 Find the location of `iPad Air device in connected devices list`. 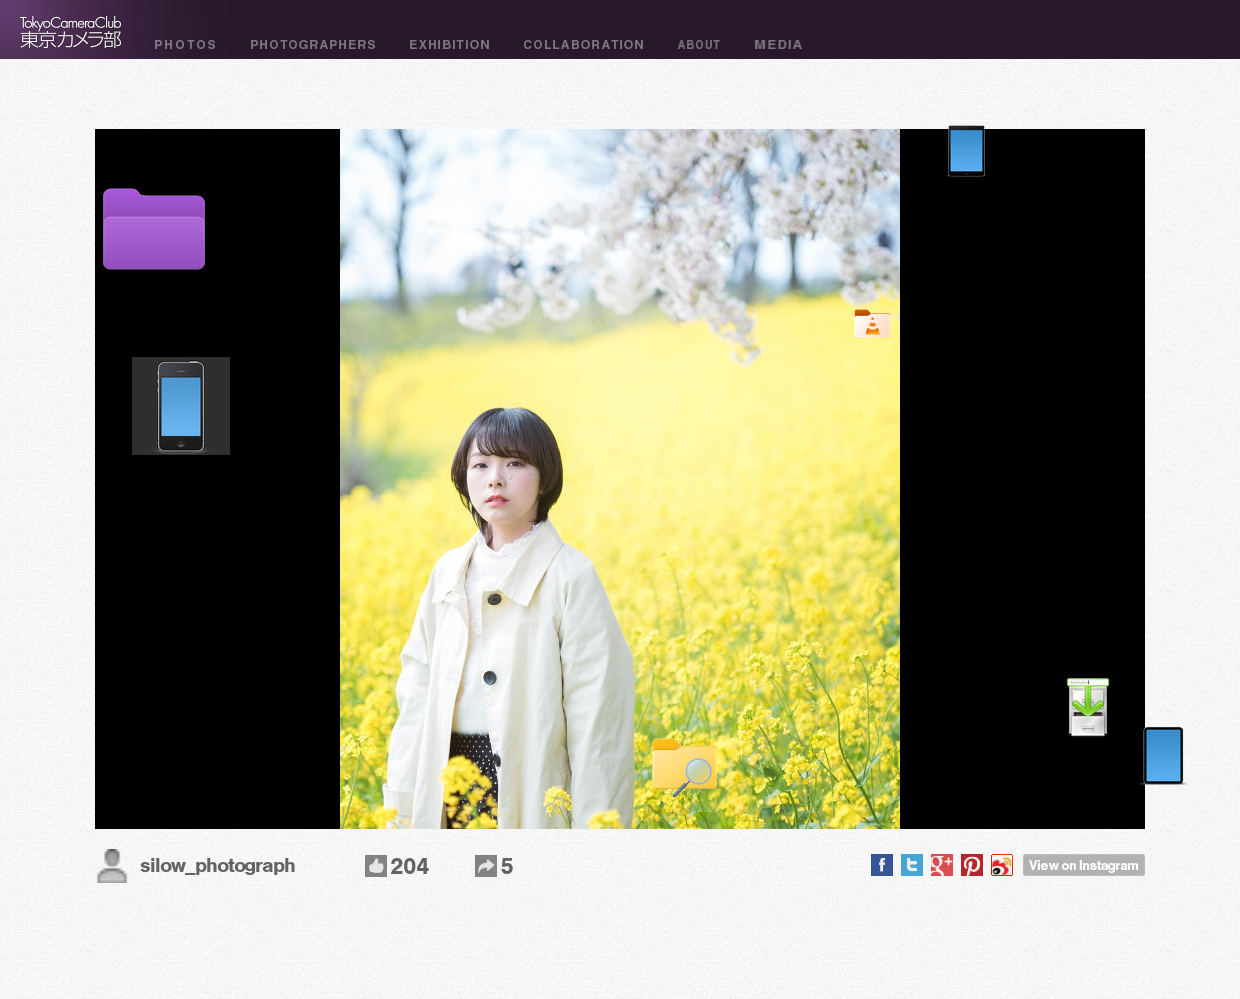

iPad Air device in connected devices list is located at coordinates (966, 150).